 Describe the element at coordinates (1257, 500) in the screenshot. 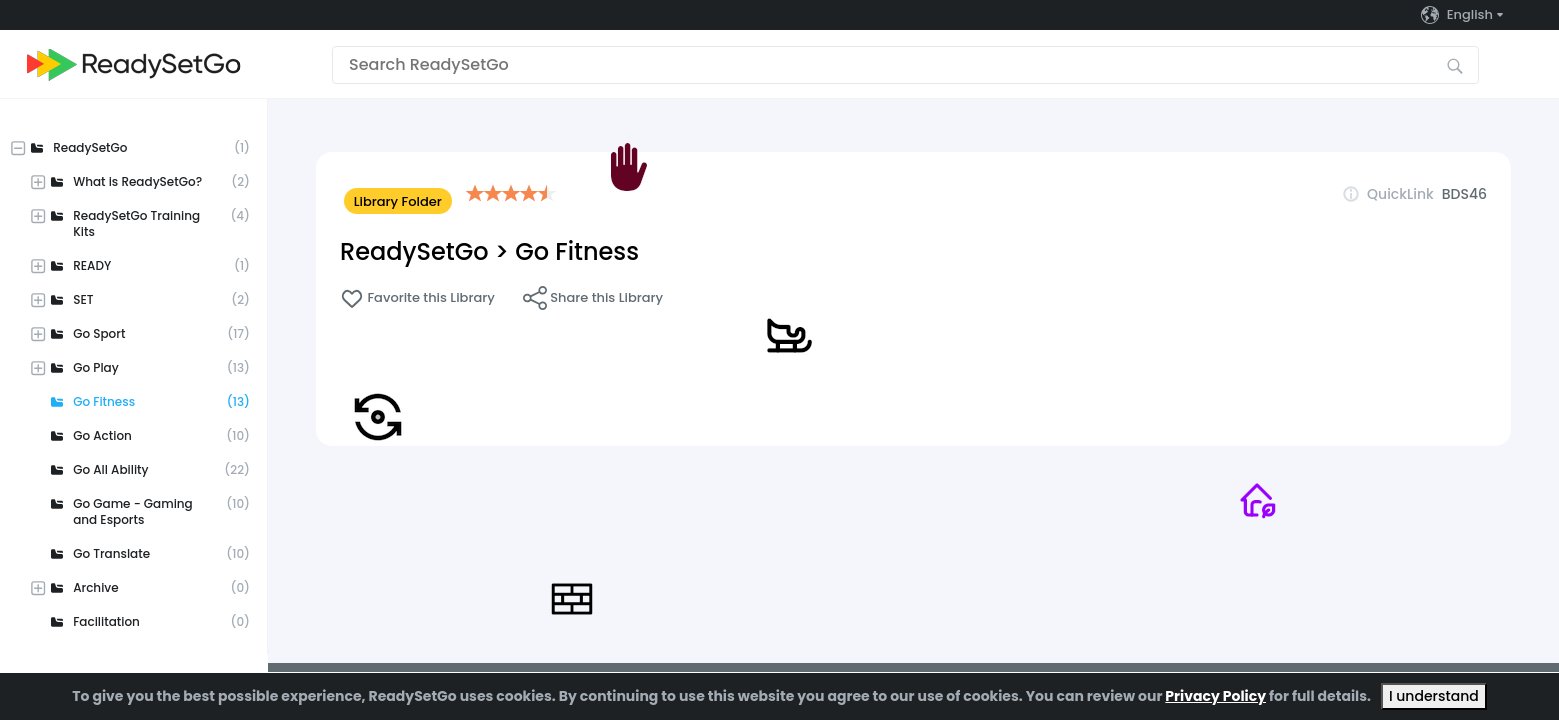

I see `view eco-friendly home settings` at that location.